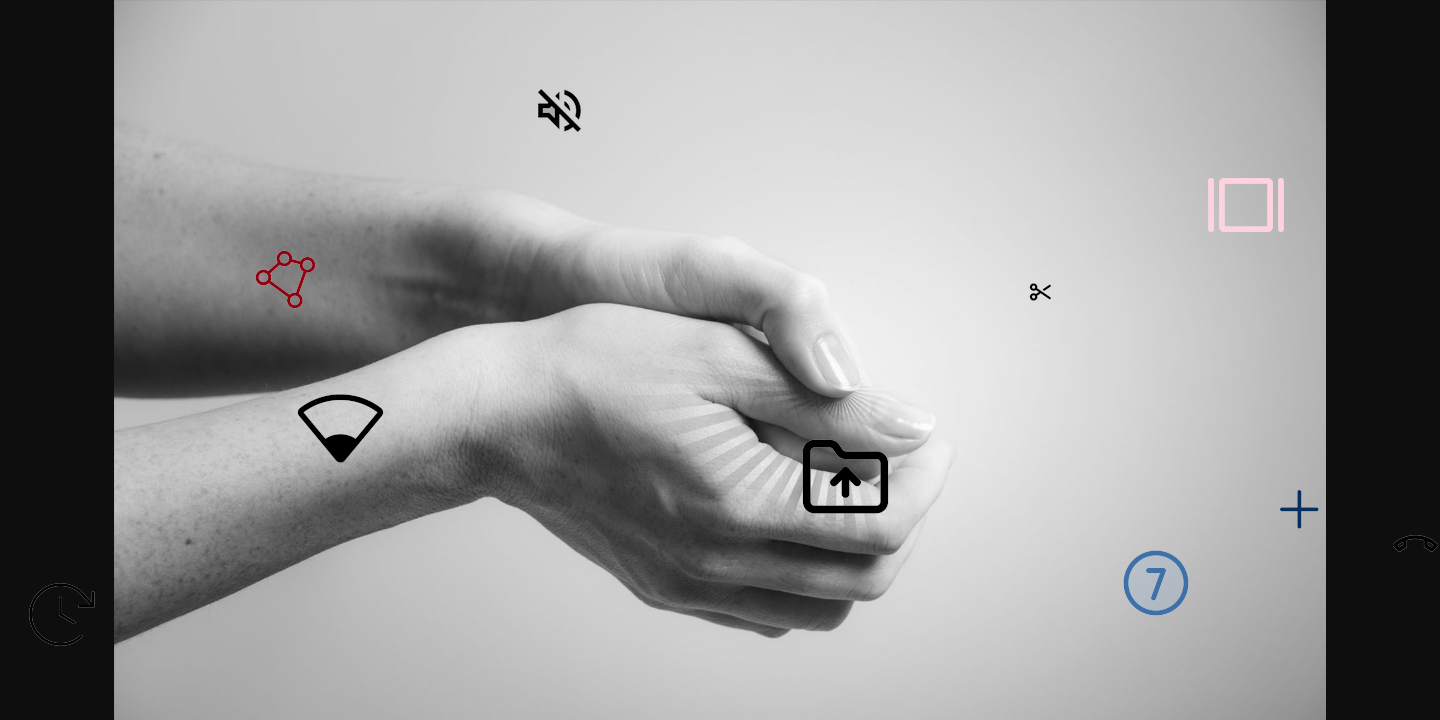 This screenshot has height=720, width=1440. What do you see at coordinates (1415, 544) in the screenshot?
I see `end the current phone call` at bounding box center [1415, 544].